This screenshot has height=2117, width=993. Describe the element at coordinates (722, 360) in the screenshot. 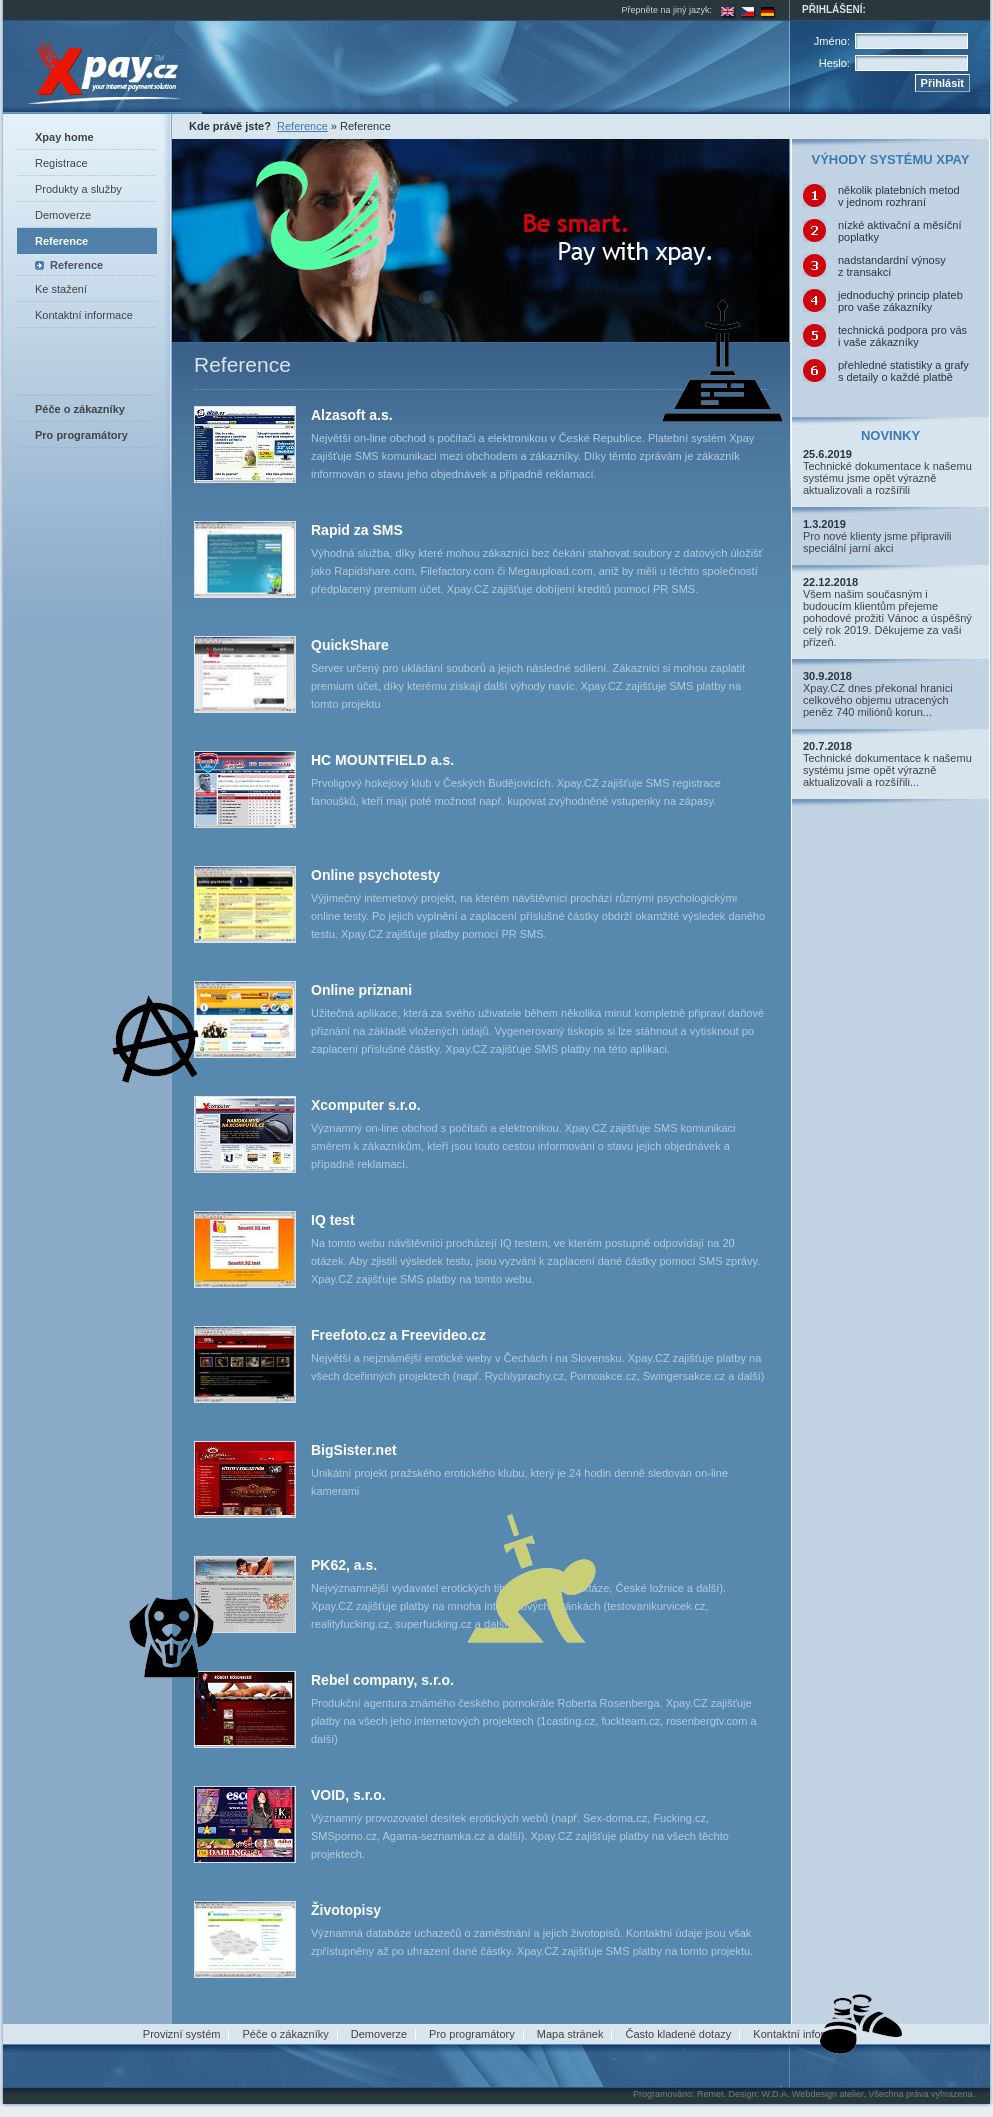

I see `access the altar or shrine menu` at that location.